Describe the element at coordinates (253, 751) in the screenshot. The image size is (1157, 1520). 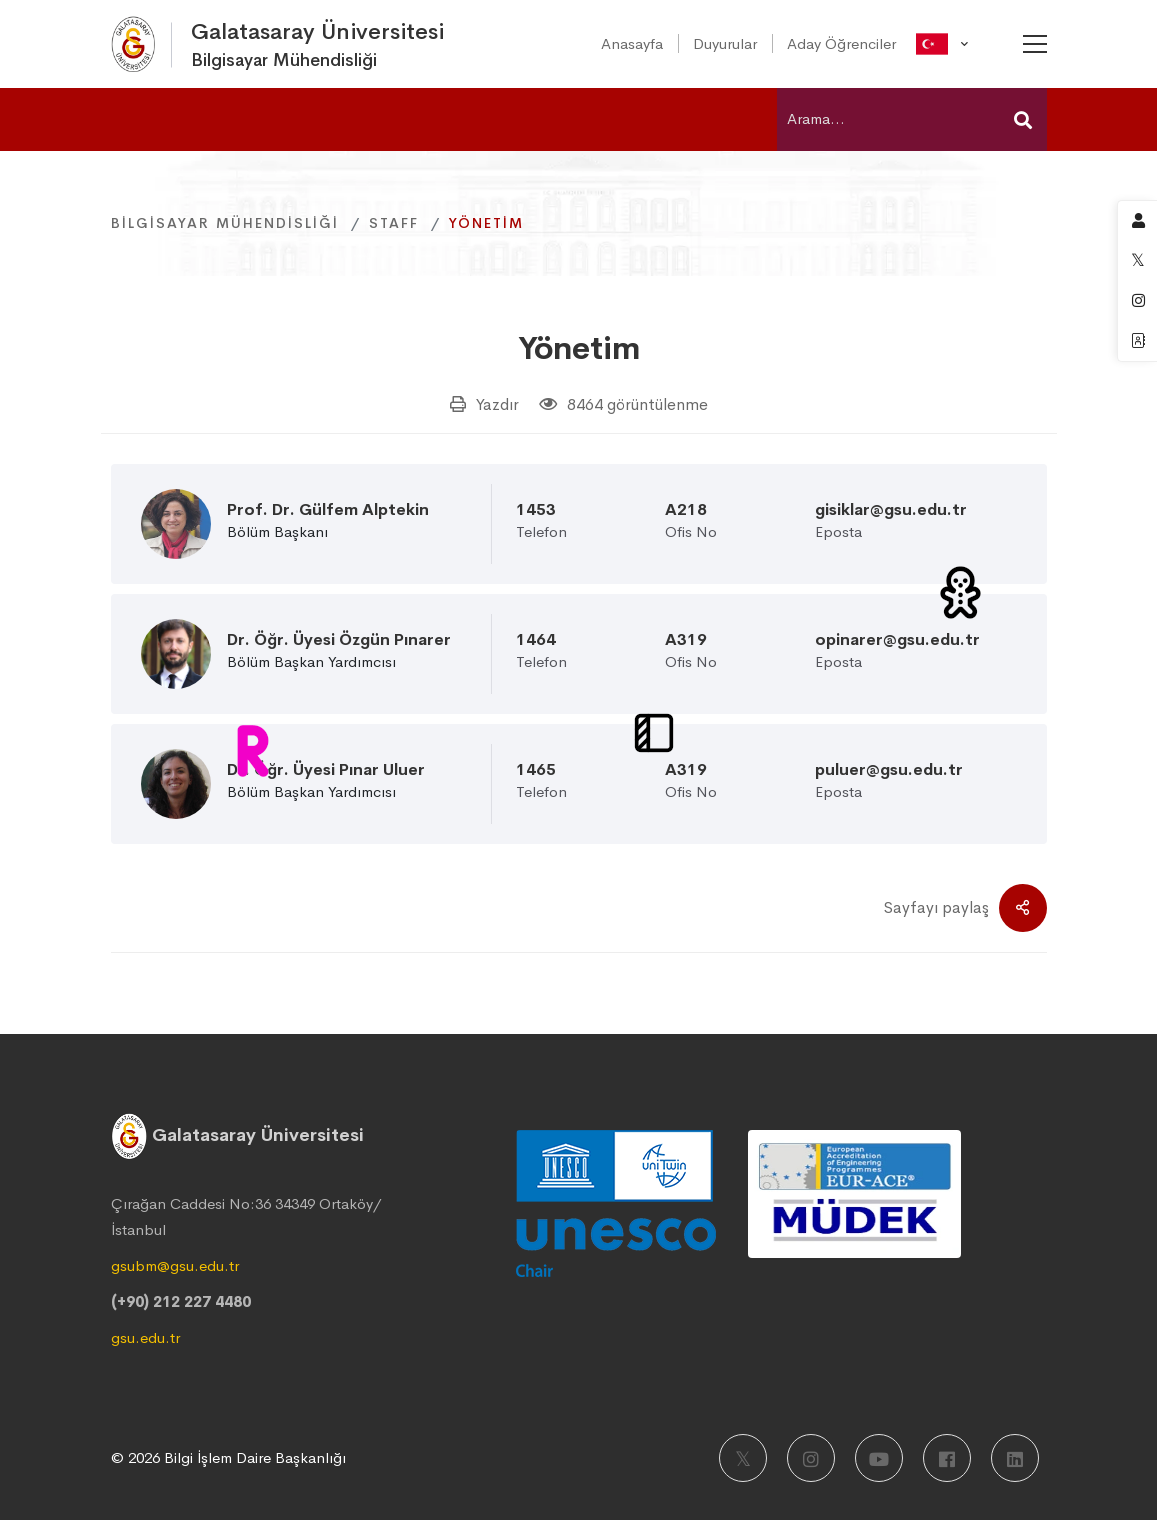
I see `indicates a rating or review section` at that location.